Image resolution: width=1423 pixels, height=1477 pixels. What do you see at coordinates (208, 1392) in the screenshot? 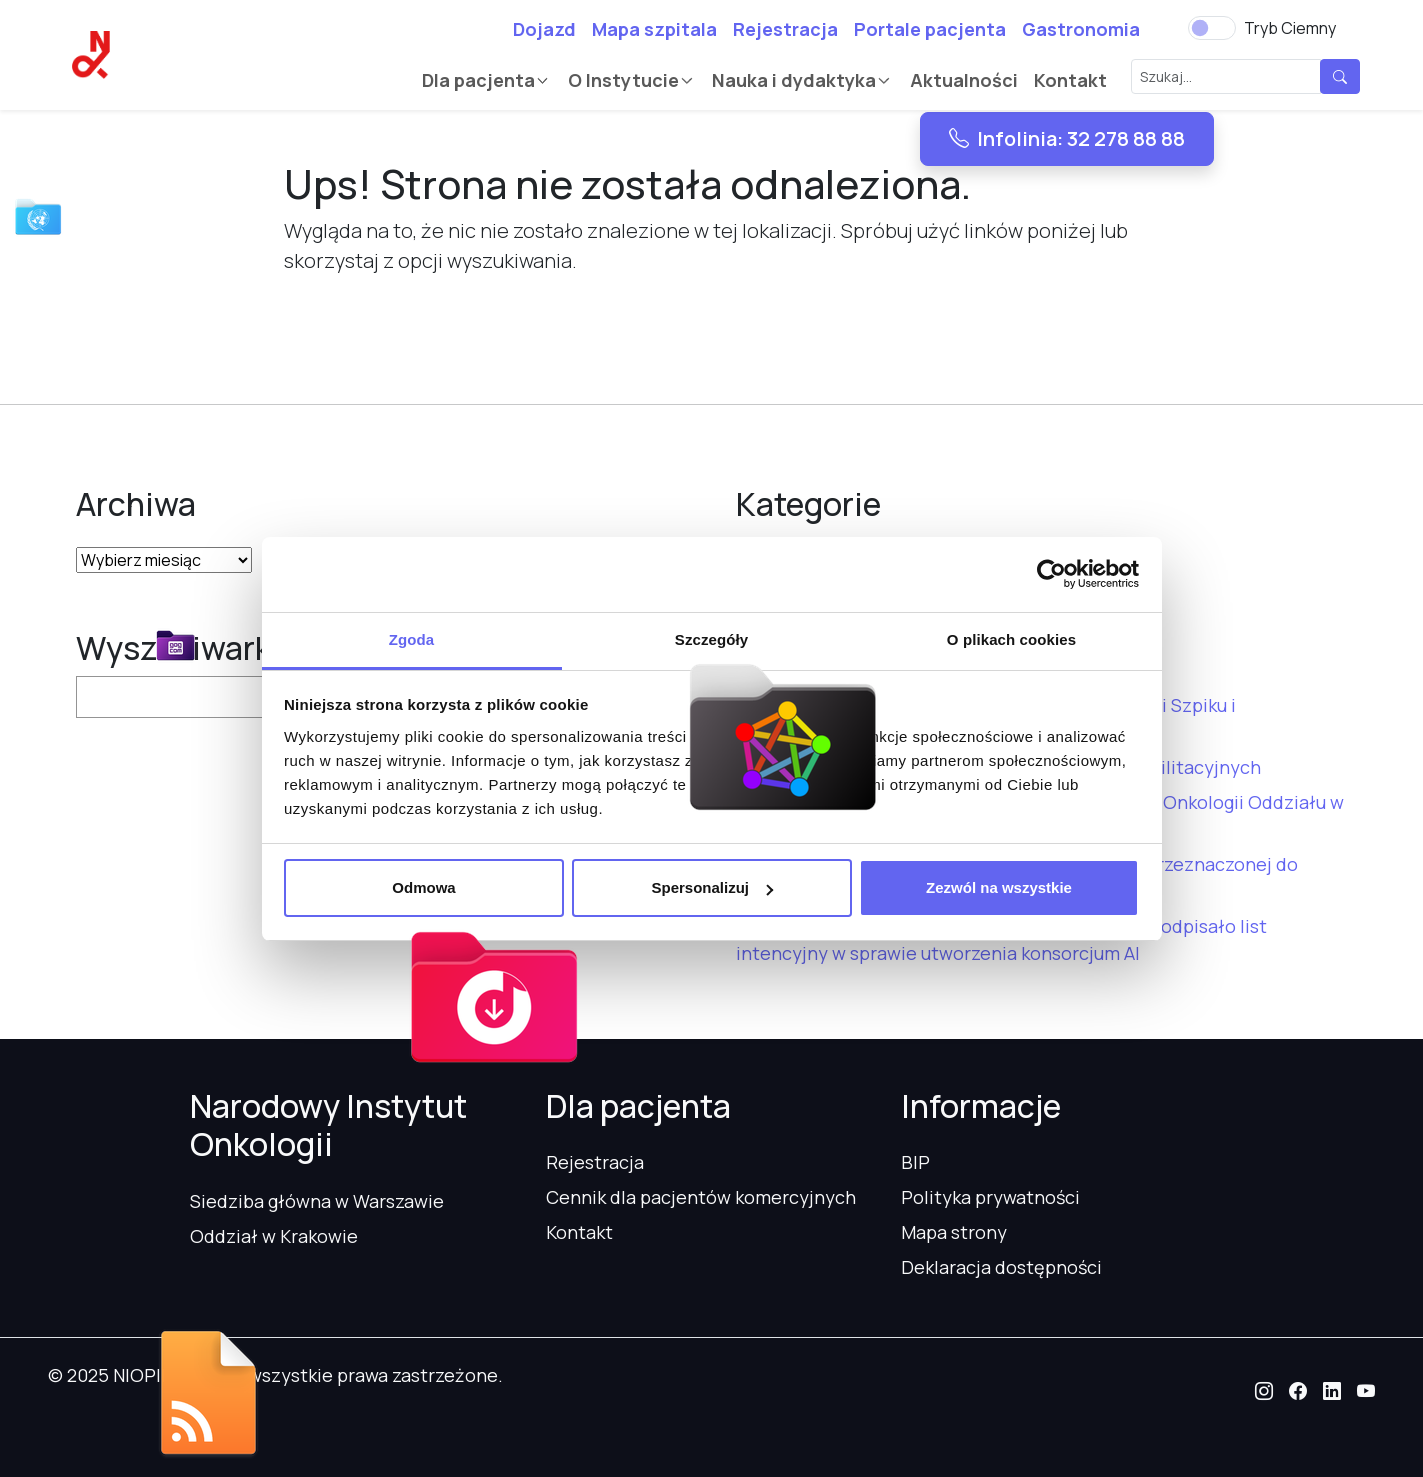
I see `an RSS or XML feed file` at bounding box center [208, 1392].